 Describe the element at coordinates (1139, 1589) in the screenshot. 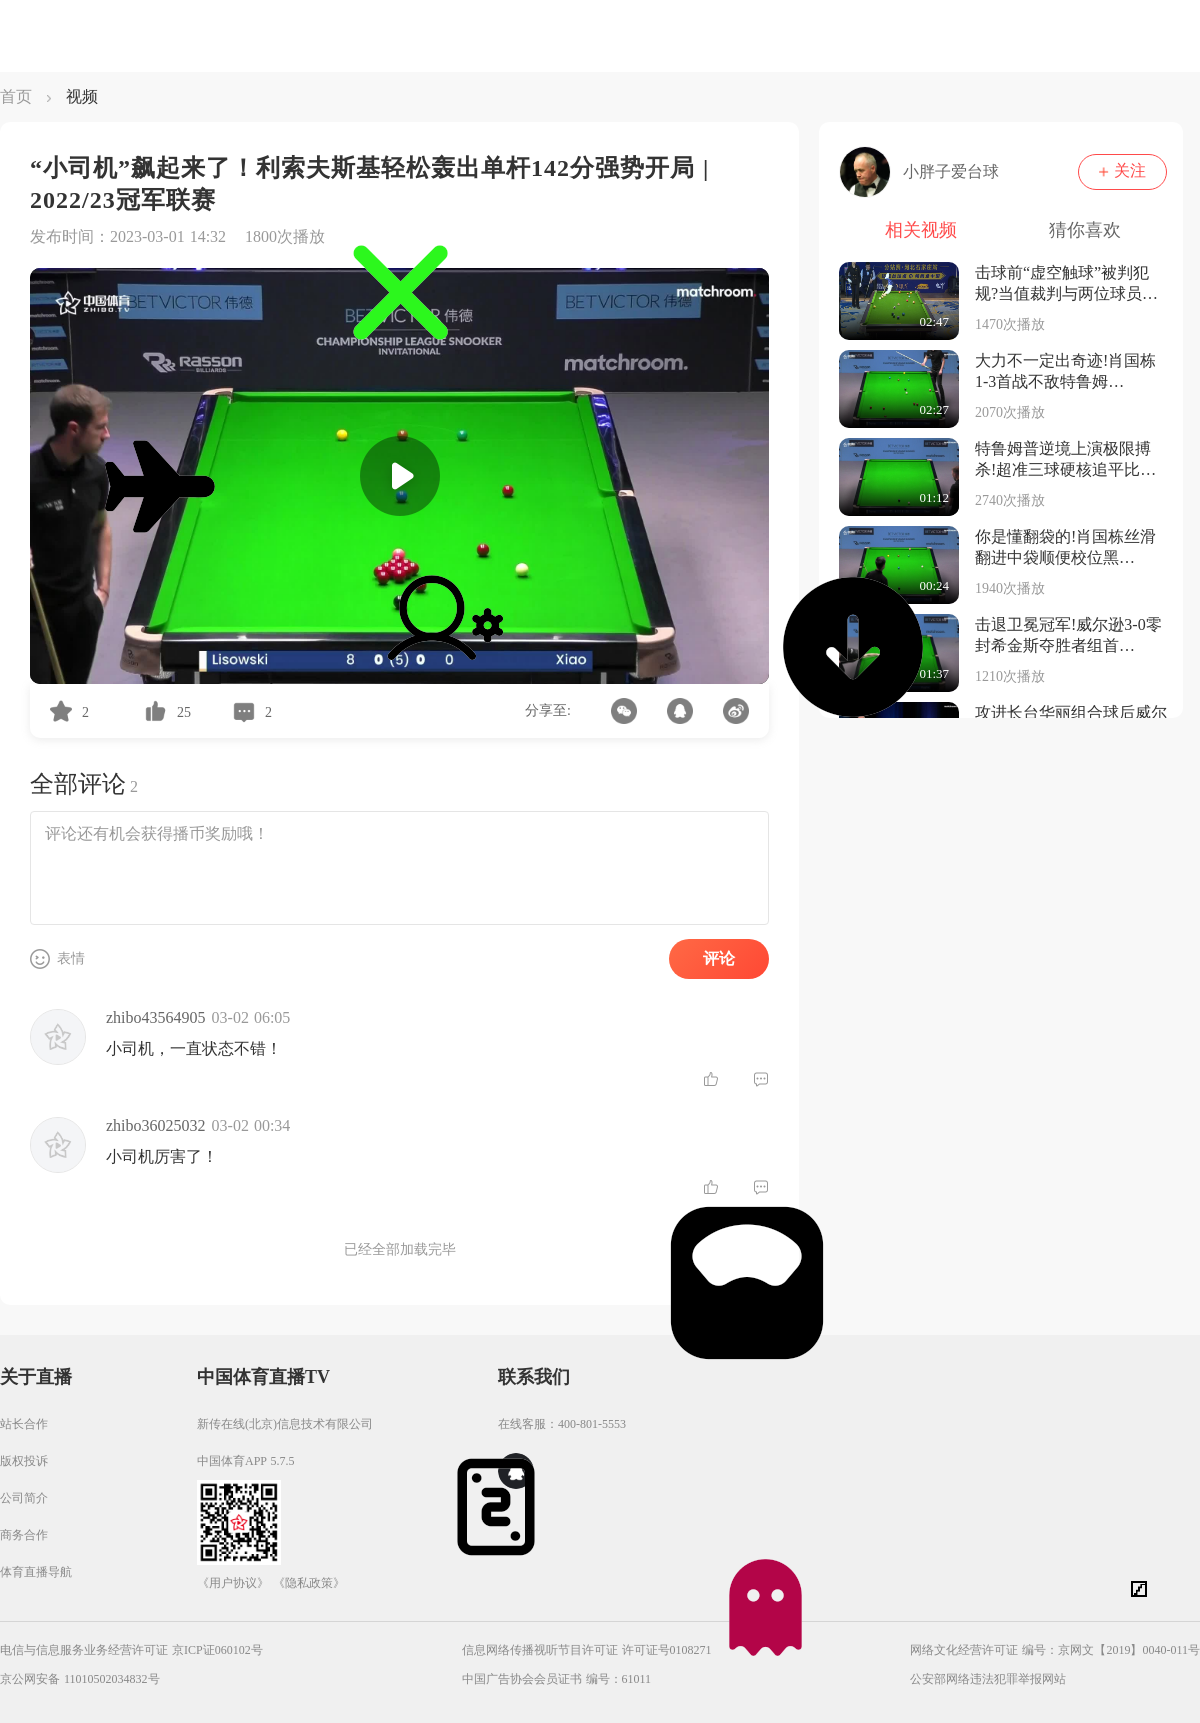

I see `indicates stairs or stairway access` at that location.